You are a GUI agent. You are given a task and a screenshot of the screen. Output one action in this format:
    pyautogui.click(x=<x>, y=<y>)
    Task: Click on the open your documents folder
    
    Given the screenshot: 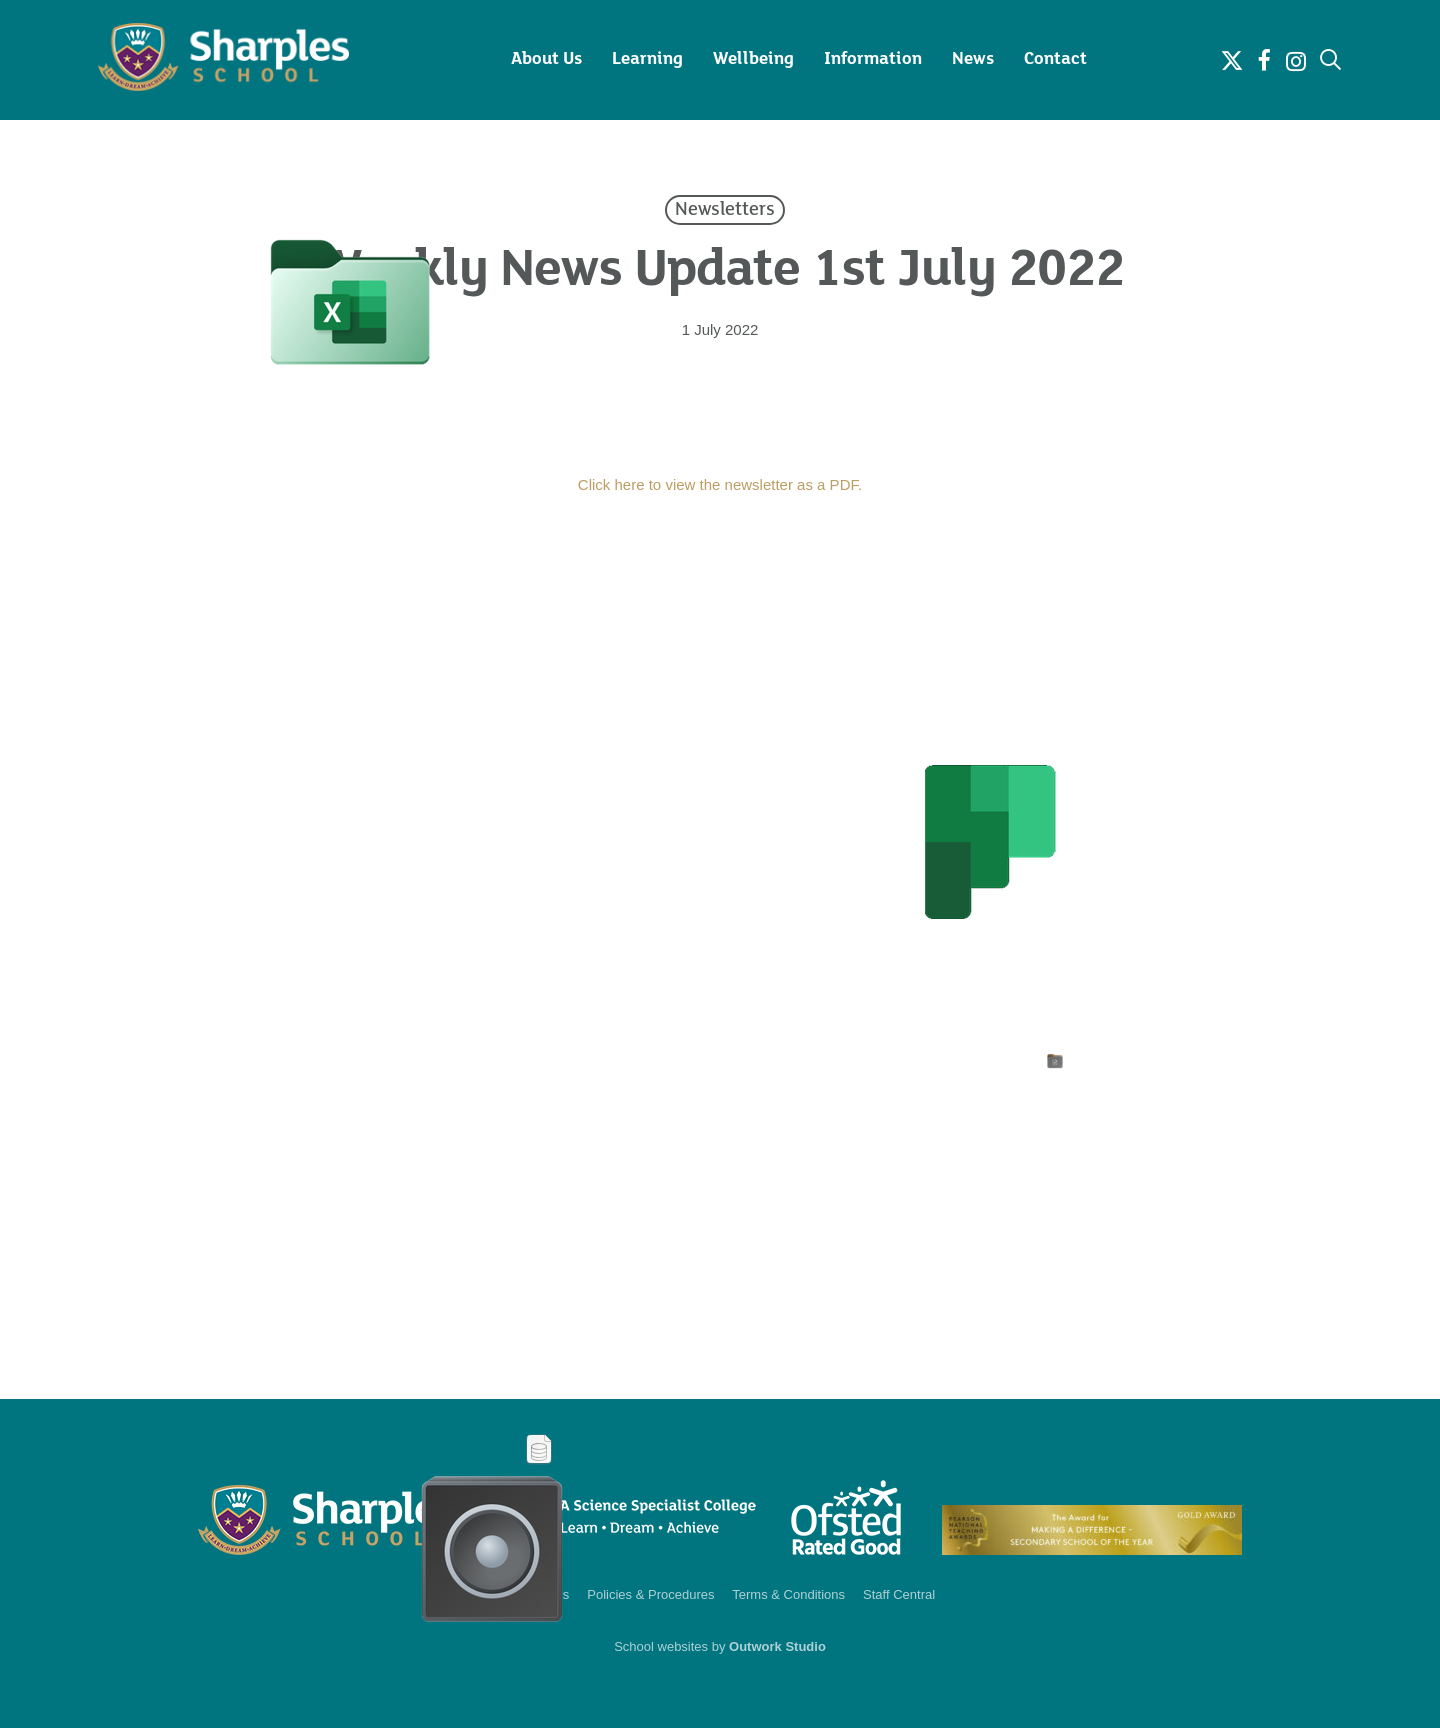 What is the action you would take?
    pyautogui.click(x=1055, y=1061)
    